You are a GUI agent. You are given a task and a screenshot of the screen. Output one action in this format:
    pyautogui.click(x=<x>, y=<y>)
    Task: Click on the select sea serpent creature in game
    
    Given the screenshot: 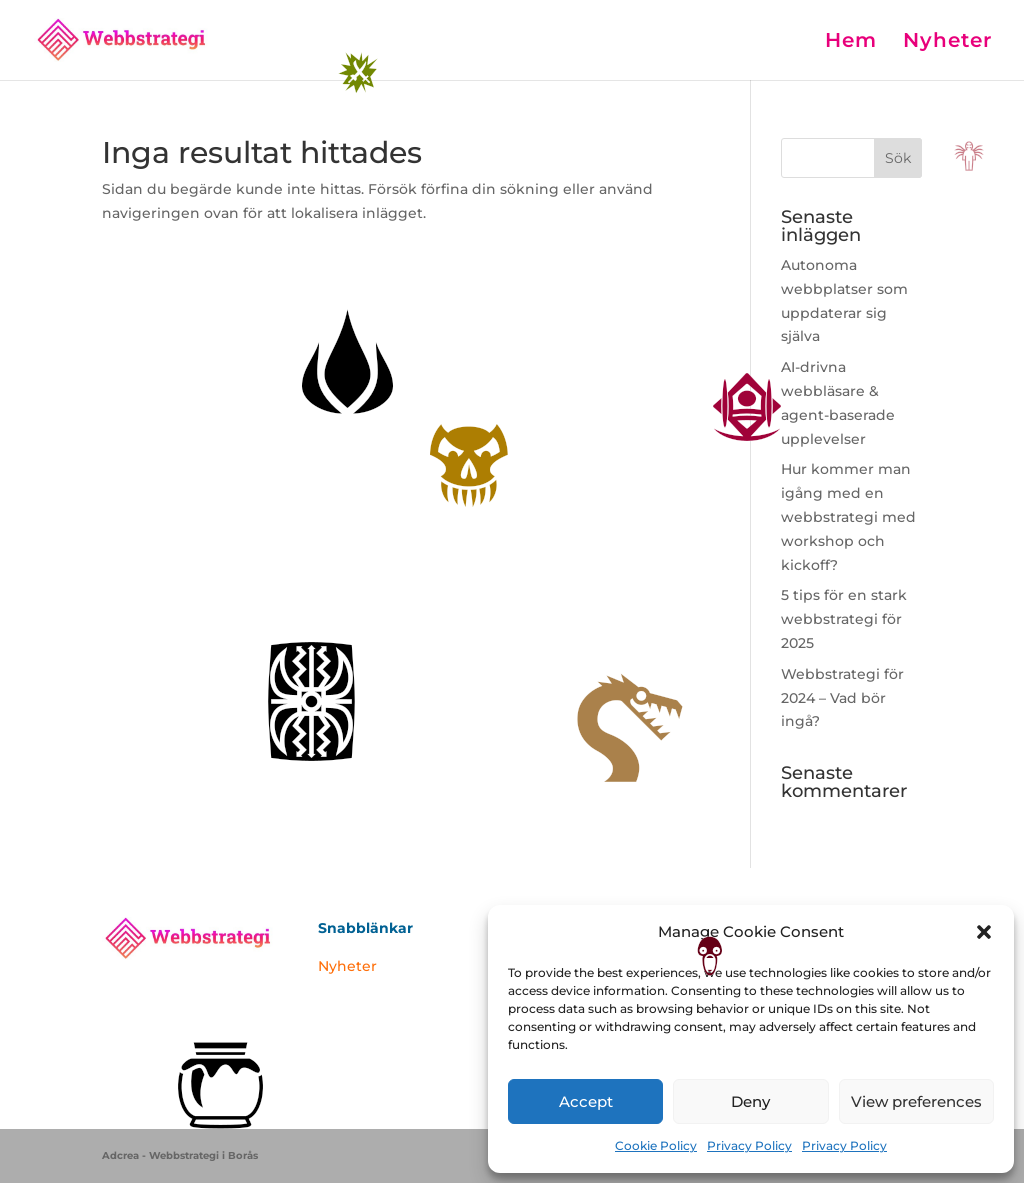 What is the action you would take?
    pyautogui.click(x=629, y=728)
    